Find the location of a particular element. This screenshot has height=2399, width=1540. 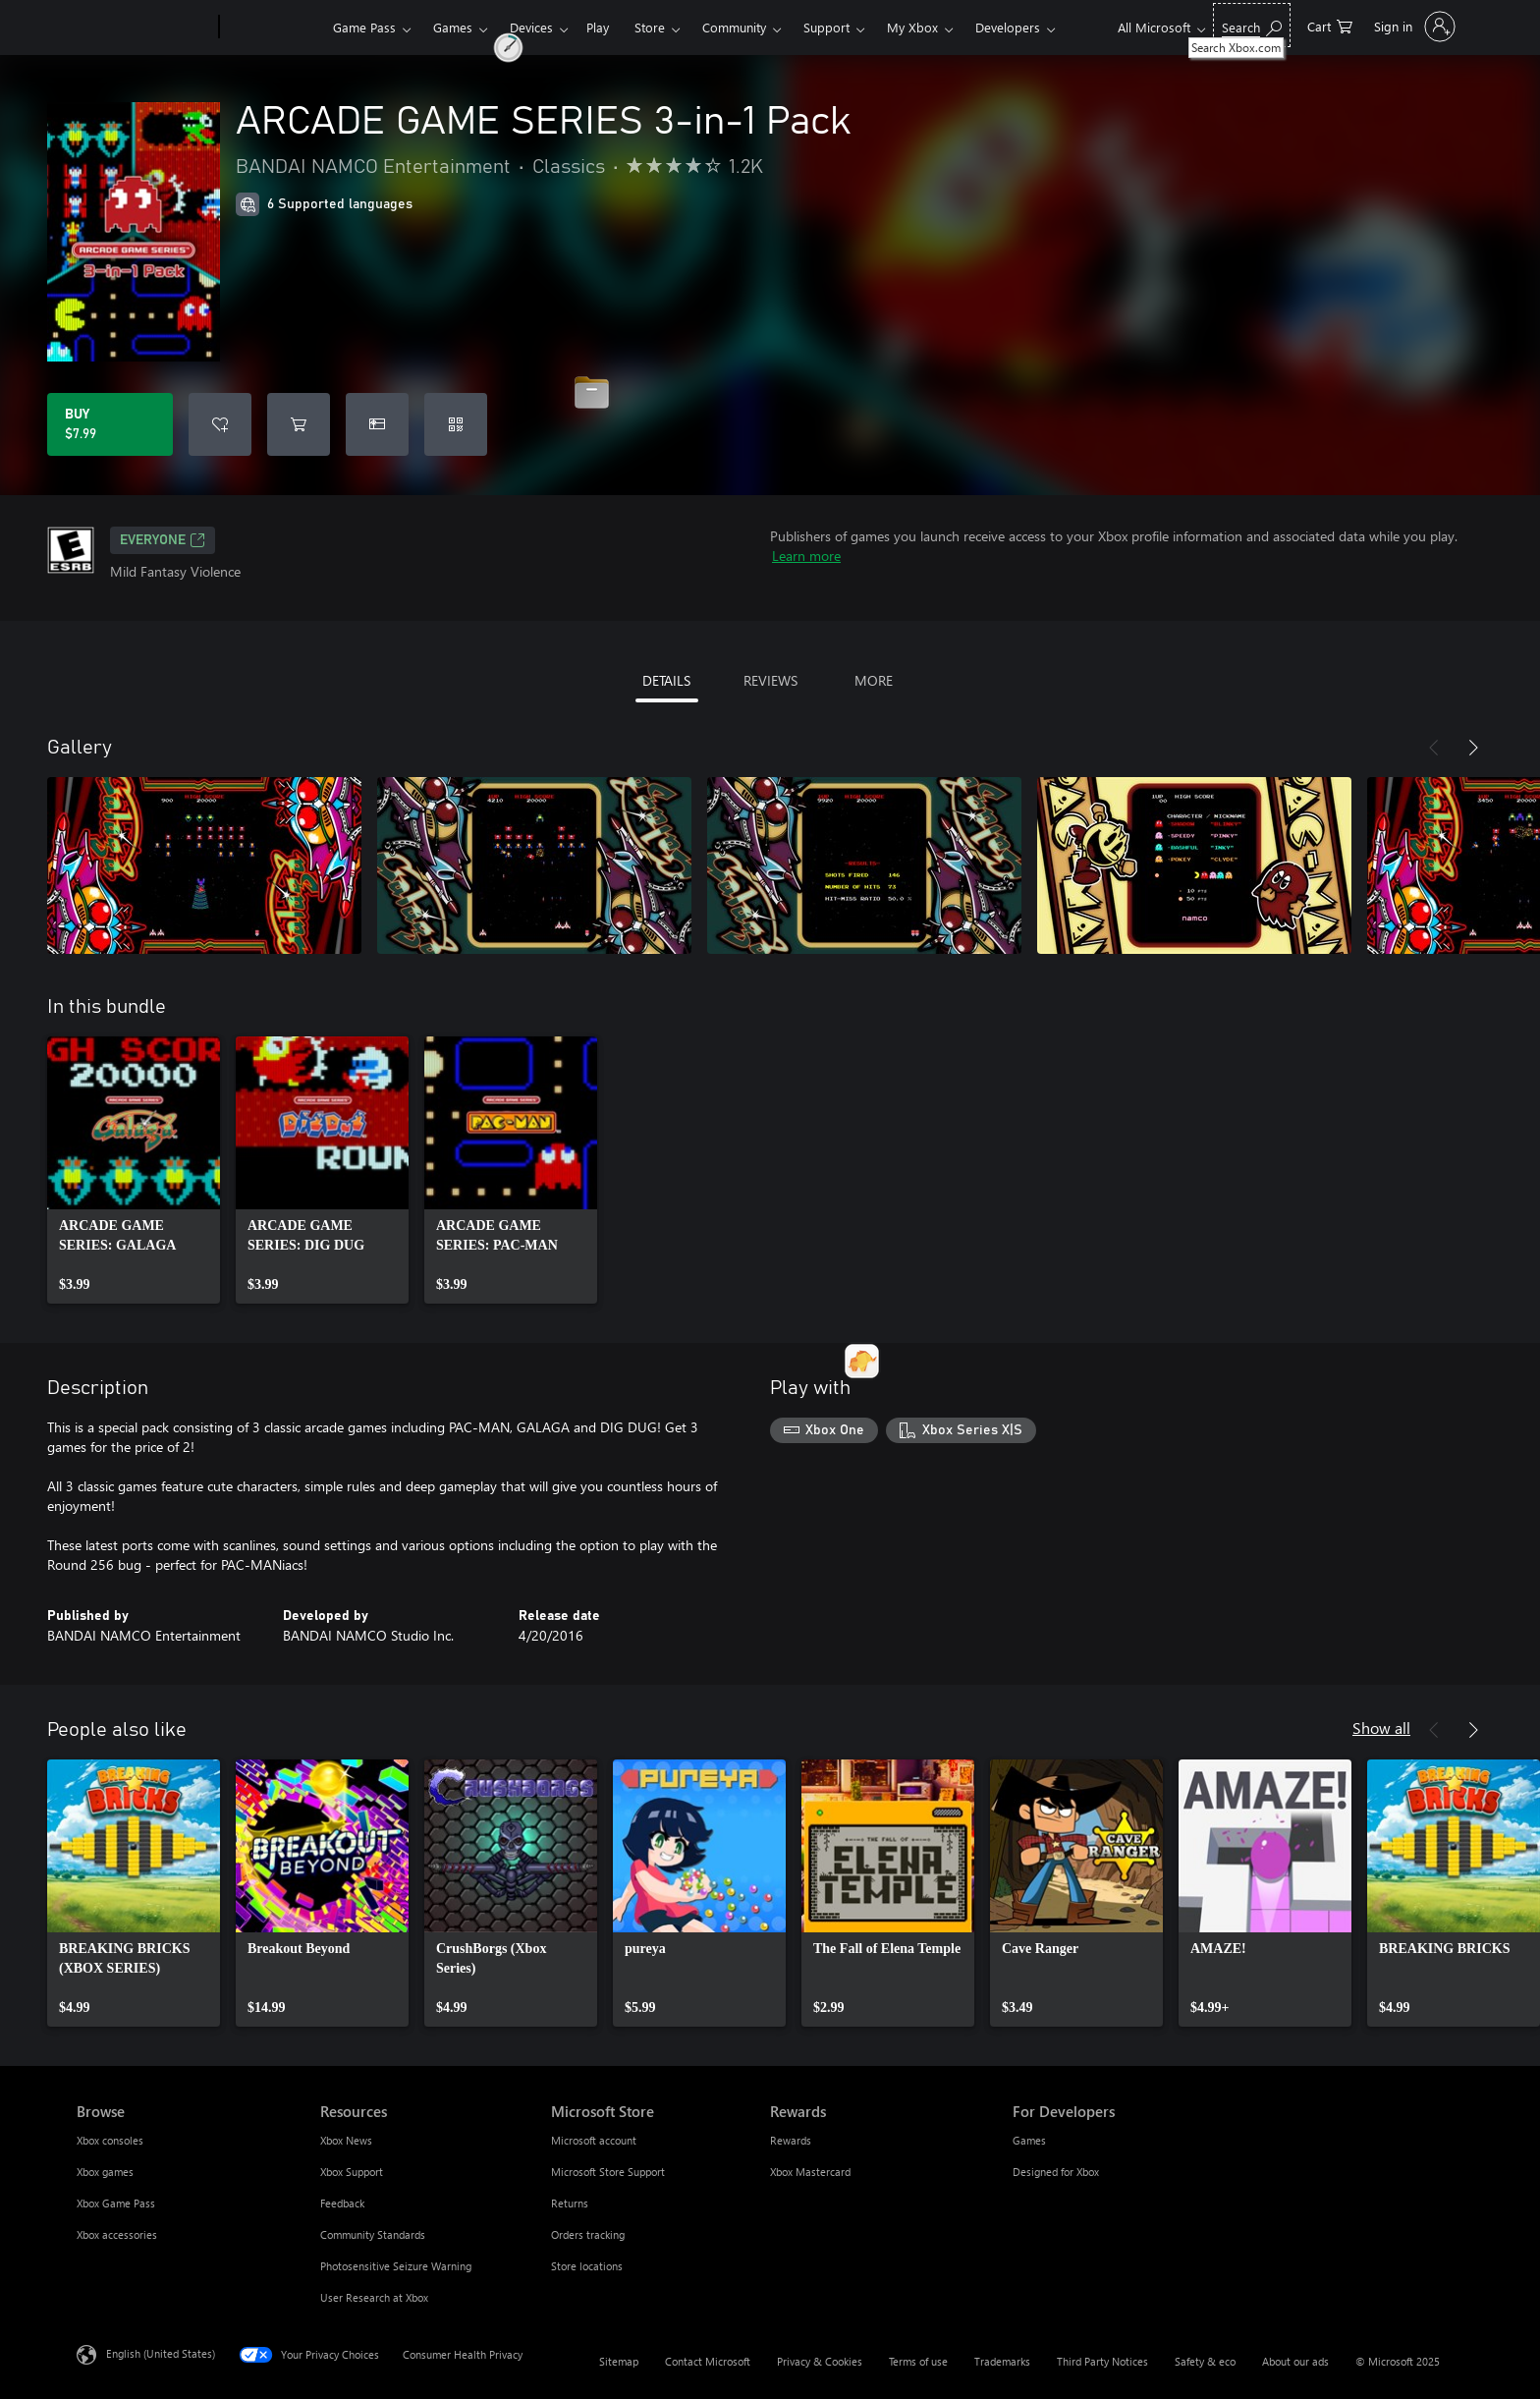

open sysprof system profiler is located at coordinates (508, 47).